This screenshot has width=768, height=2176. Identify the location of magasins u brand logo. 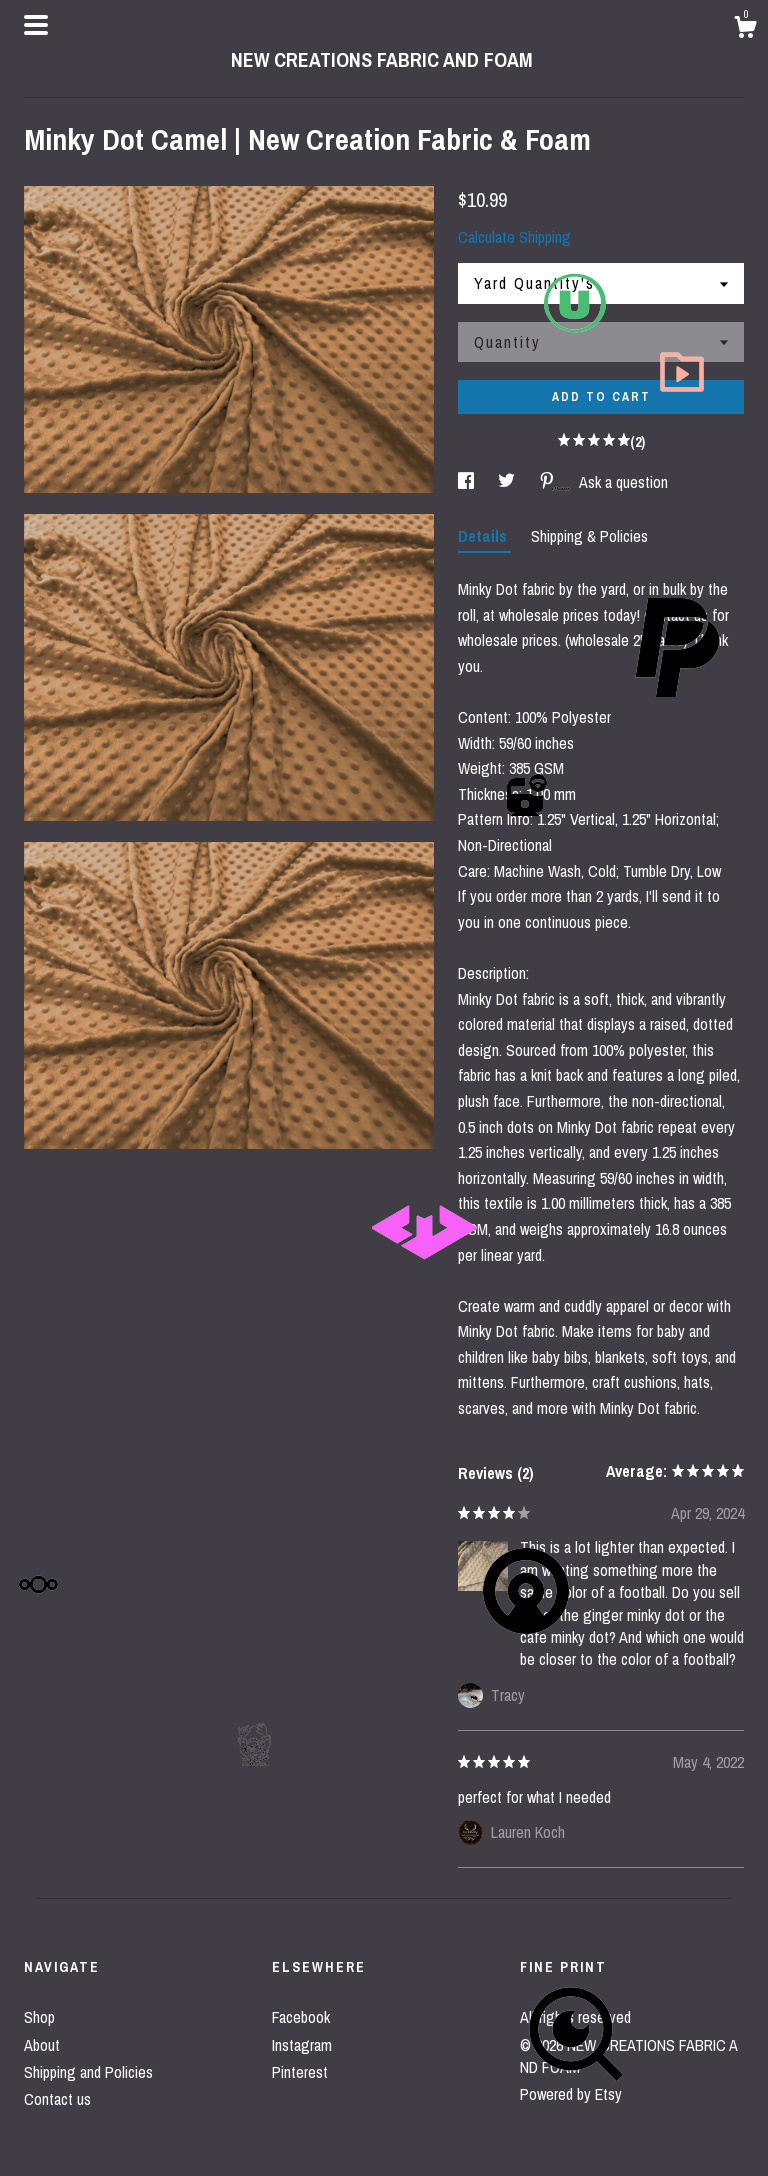
(575, 303).